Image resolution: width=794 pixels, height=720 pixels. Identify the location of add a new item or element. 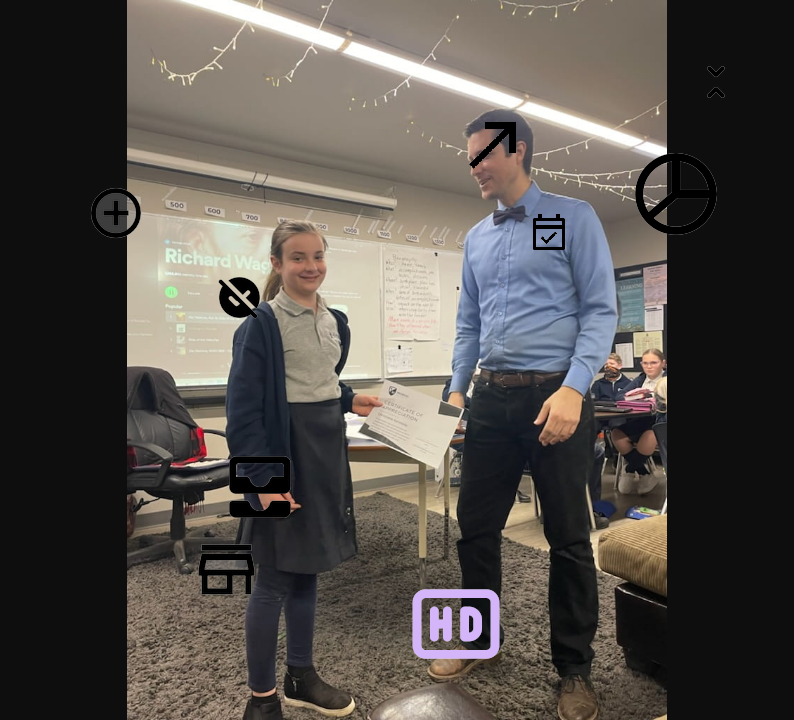
(116, 213).